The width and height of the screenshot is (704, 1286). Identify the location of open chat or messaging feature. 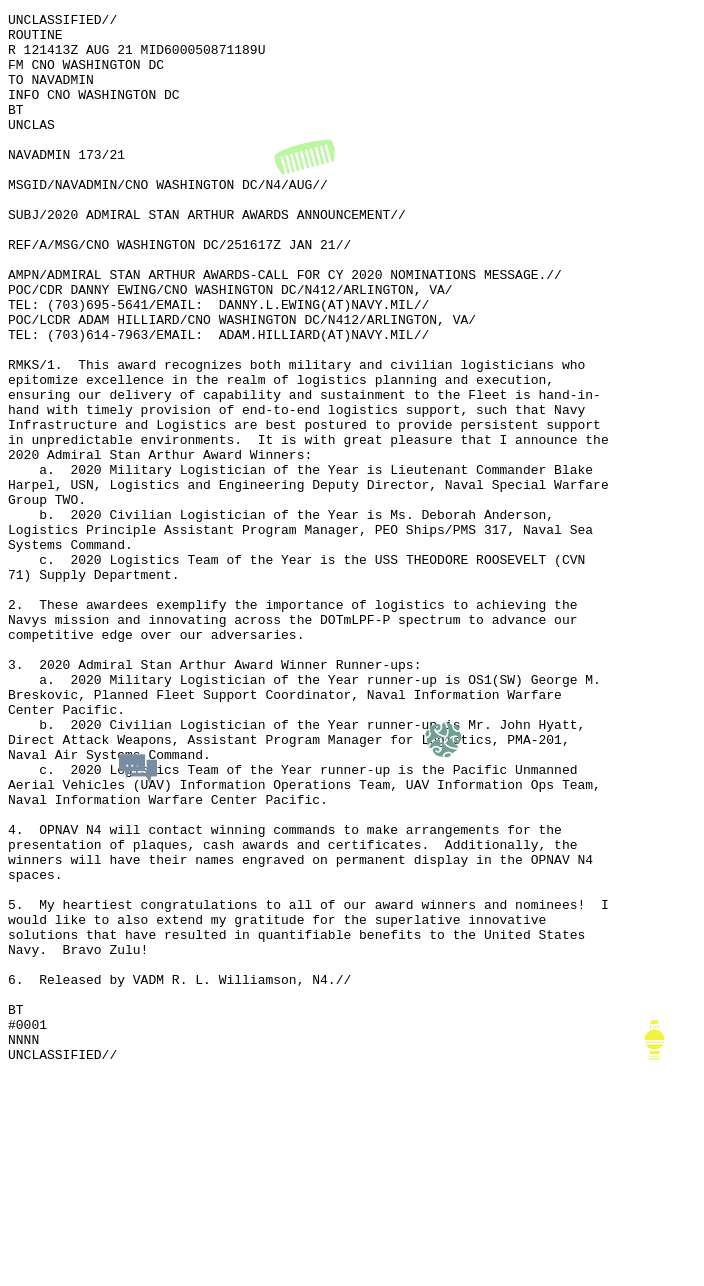
(138, 769).